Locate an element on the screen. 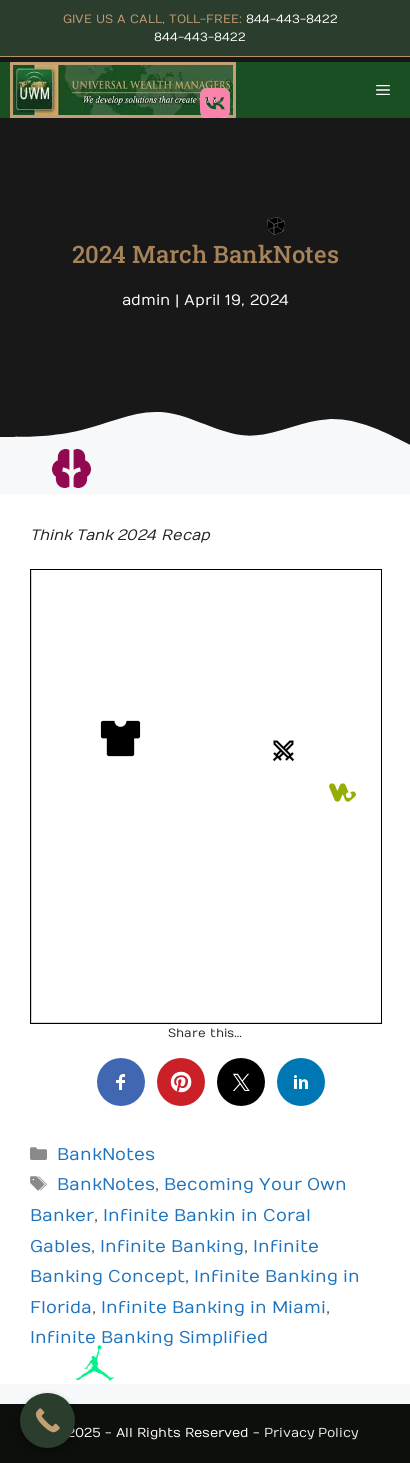  open VK social network app is located at coordinates (215, 103).